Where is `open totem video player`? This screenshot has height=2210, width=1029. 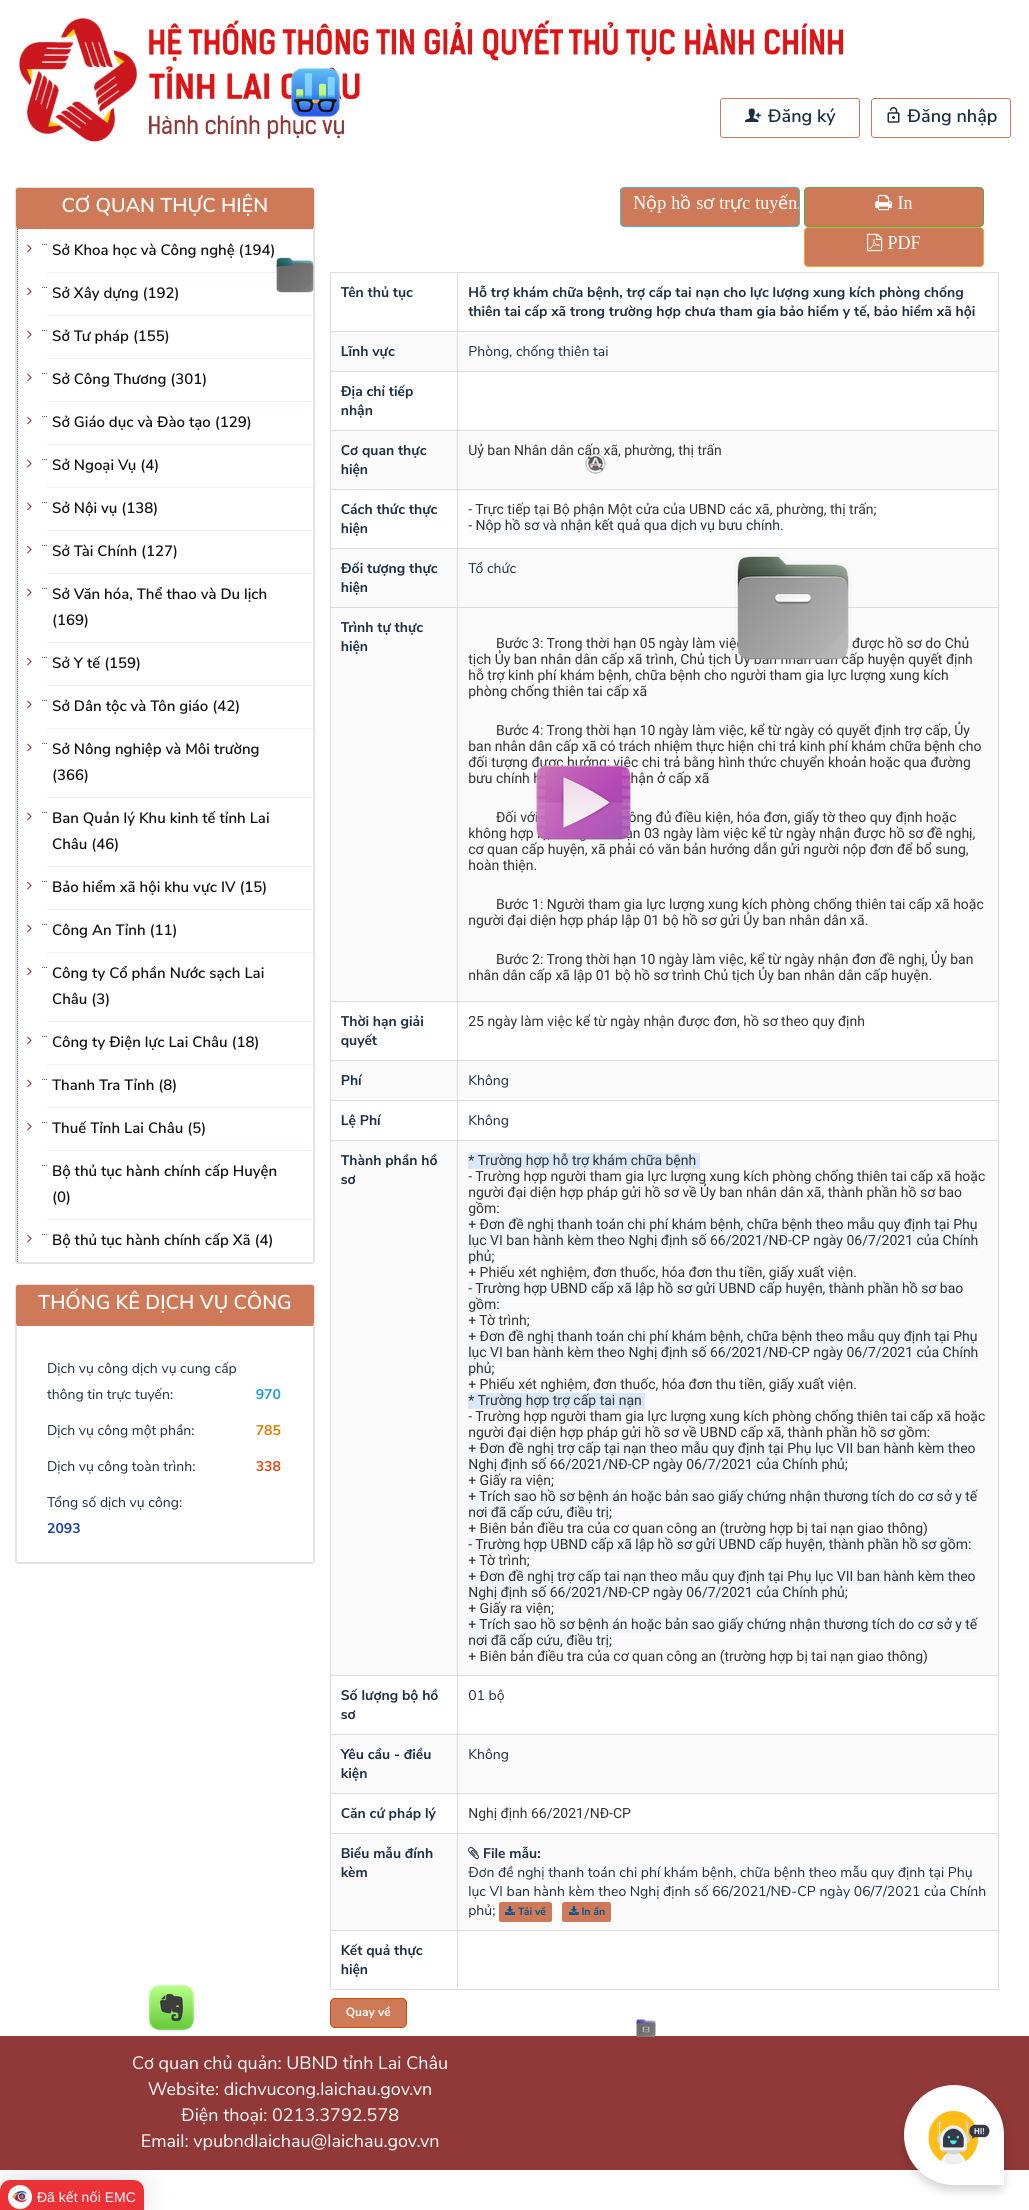
open totem video player is located at coordinates (583, 802).